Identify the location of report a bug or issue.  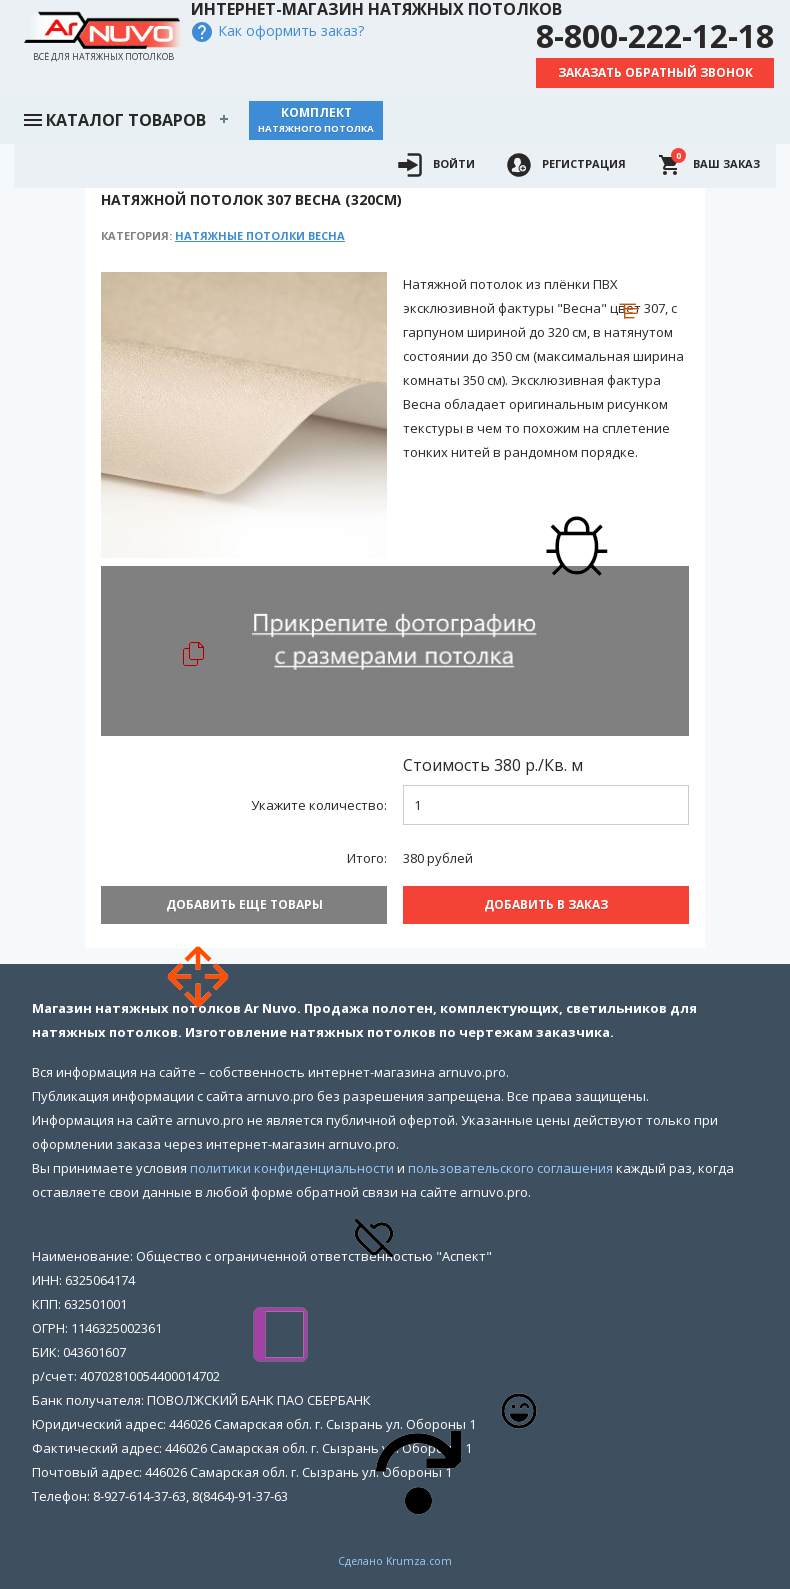
(577, 547).